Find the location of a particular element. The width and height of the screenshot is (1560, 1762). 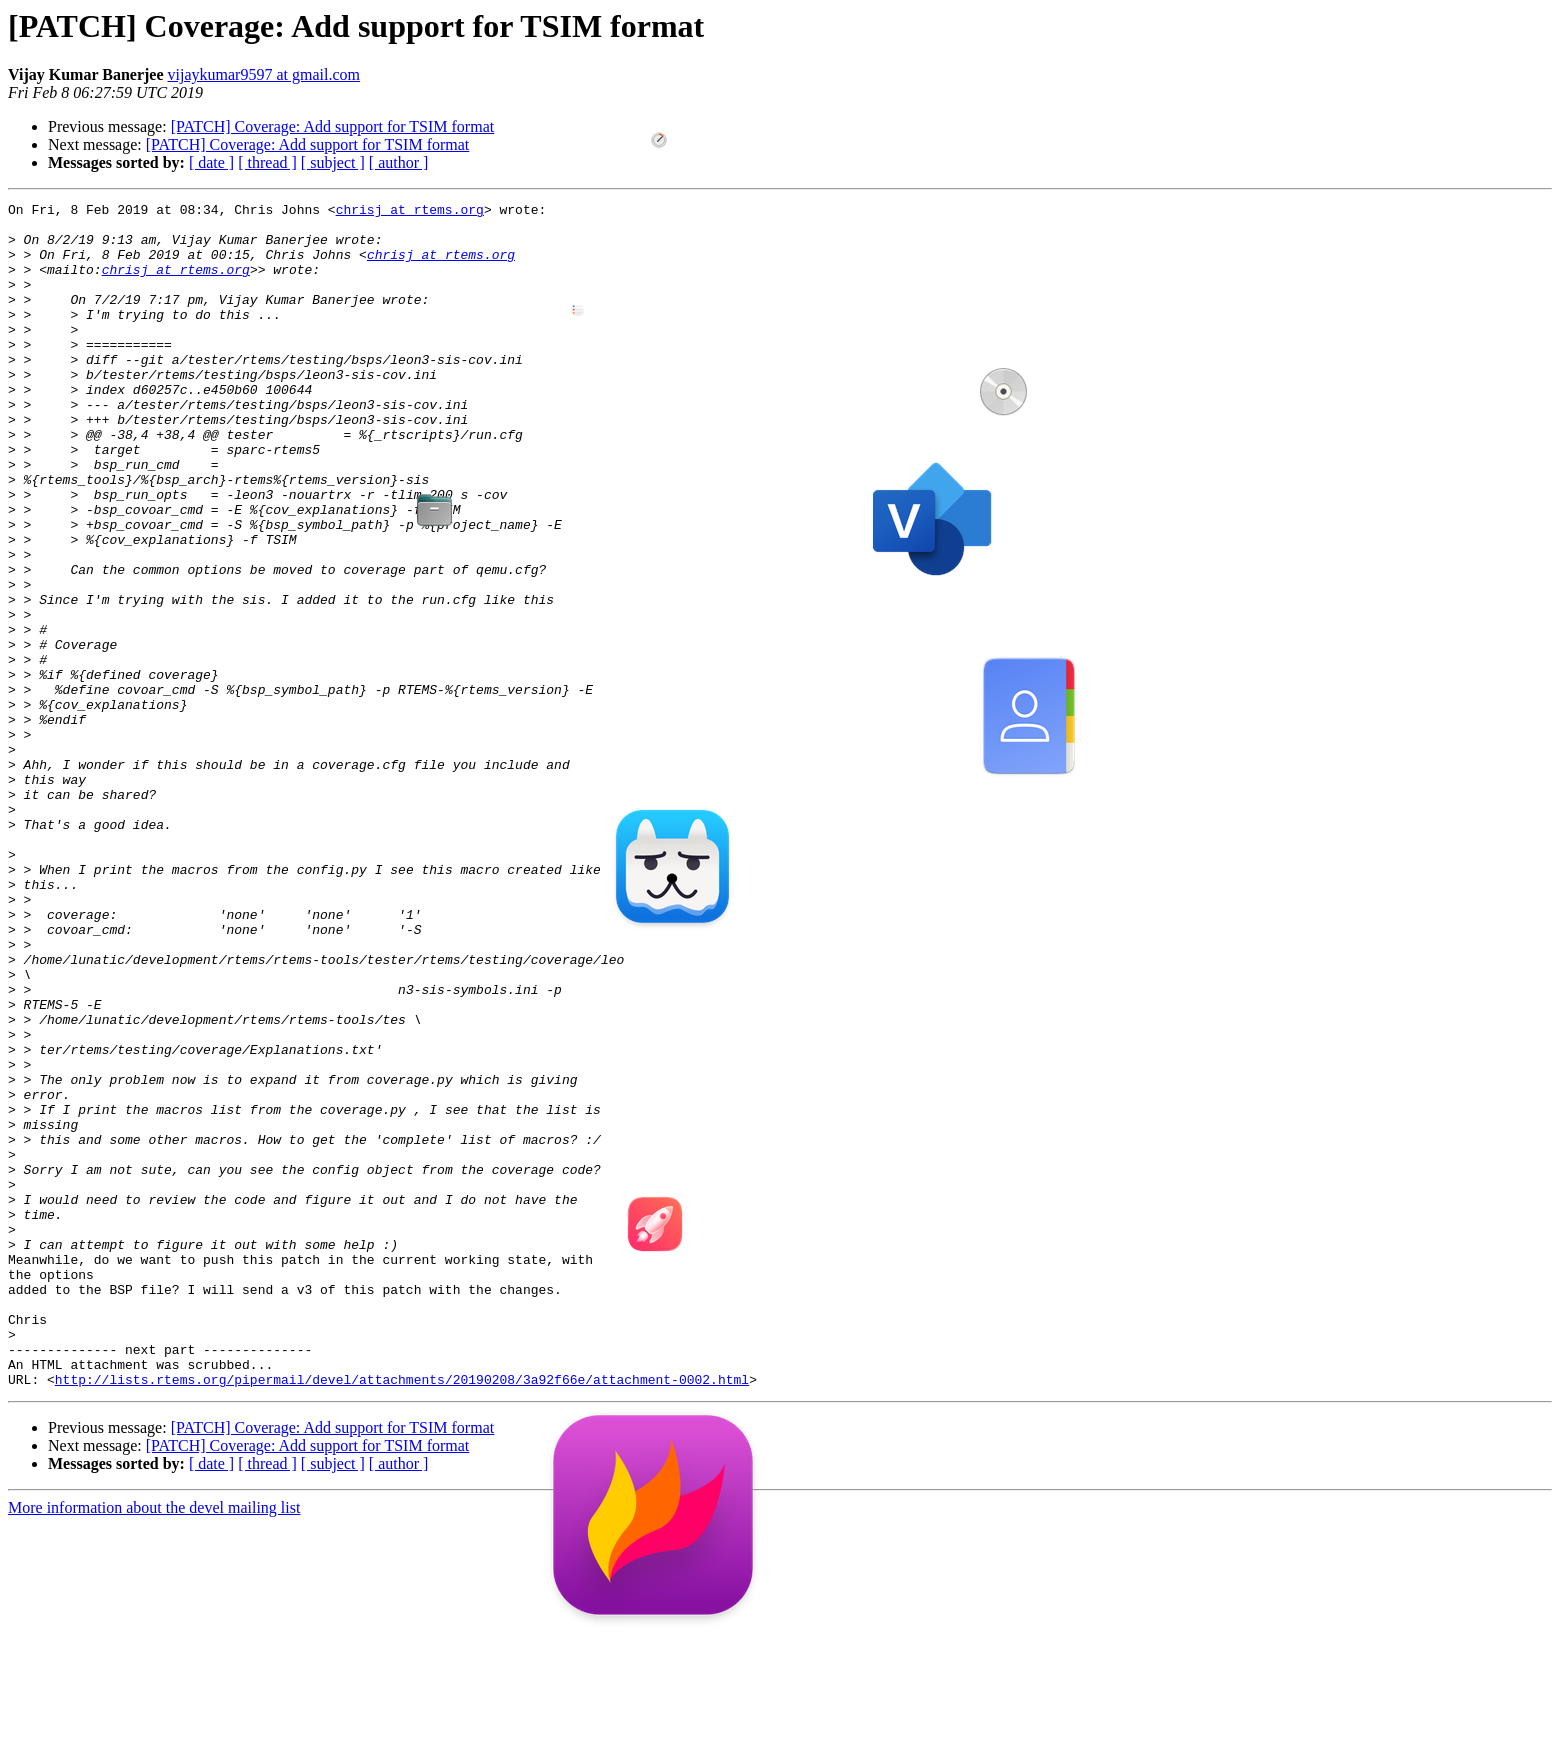

open the reminders app is located at coordinates (577, 309).